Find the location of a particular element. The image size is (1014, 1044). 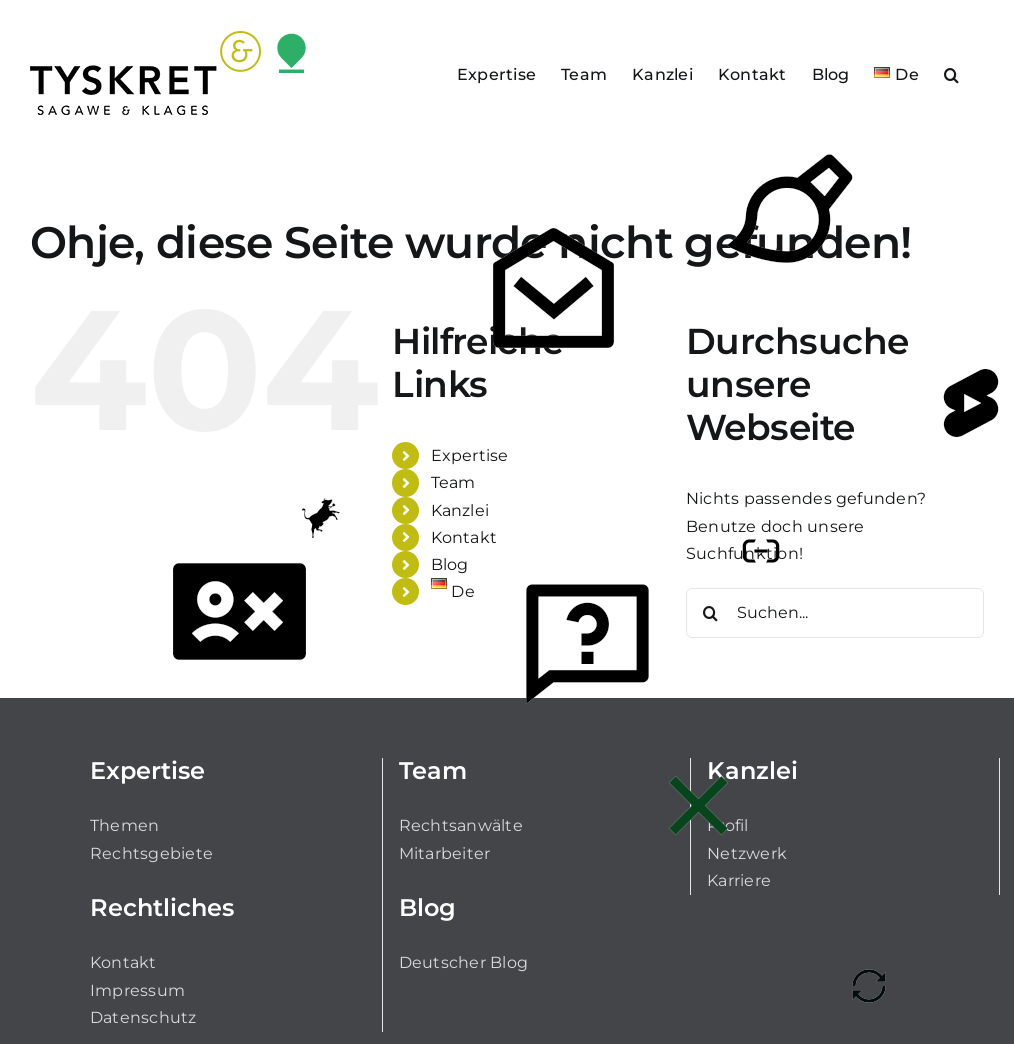

mark a location on the map is located at coordinates (291, 51).